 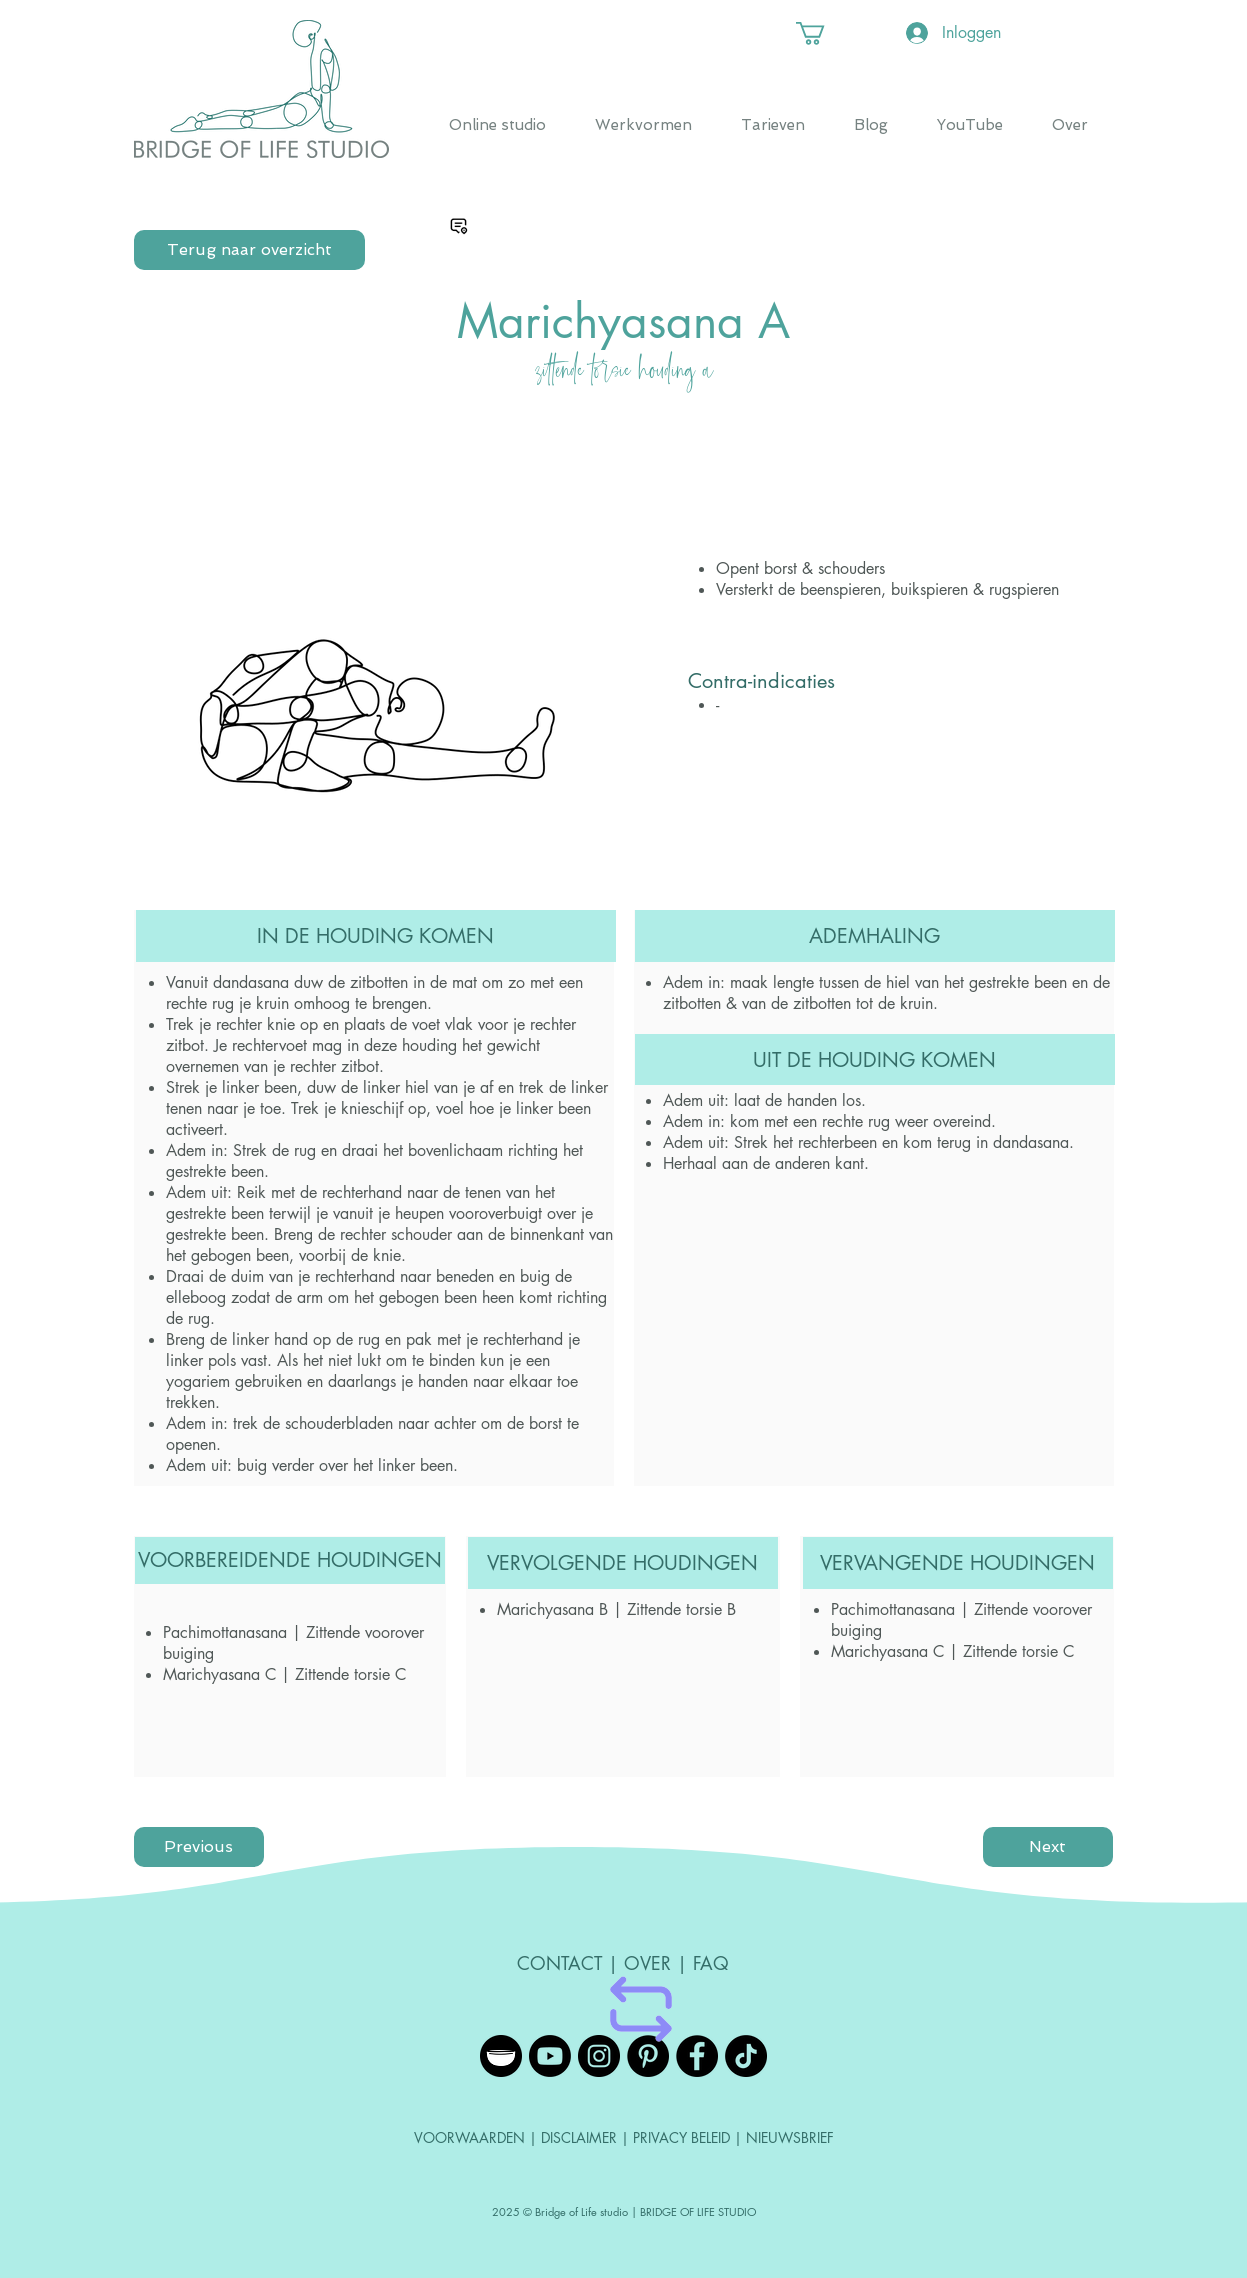 I want to click on enable repeat mode for media playback, so click(x=641, y=2009).